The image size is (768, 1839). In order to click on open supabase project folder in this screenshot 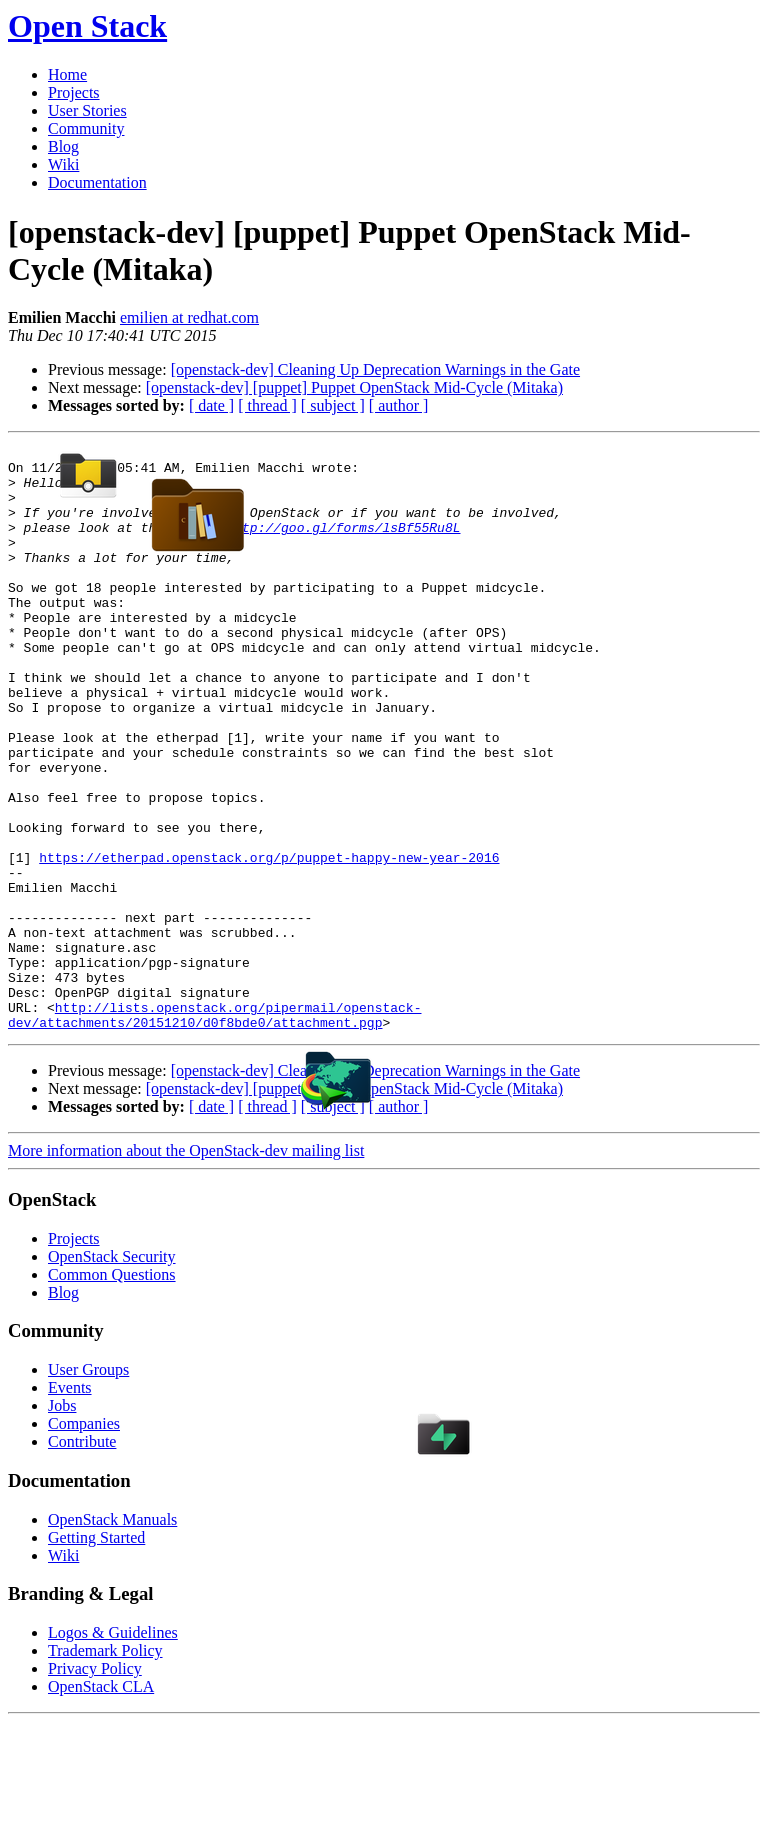, I will do `click(443, 1435)`.